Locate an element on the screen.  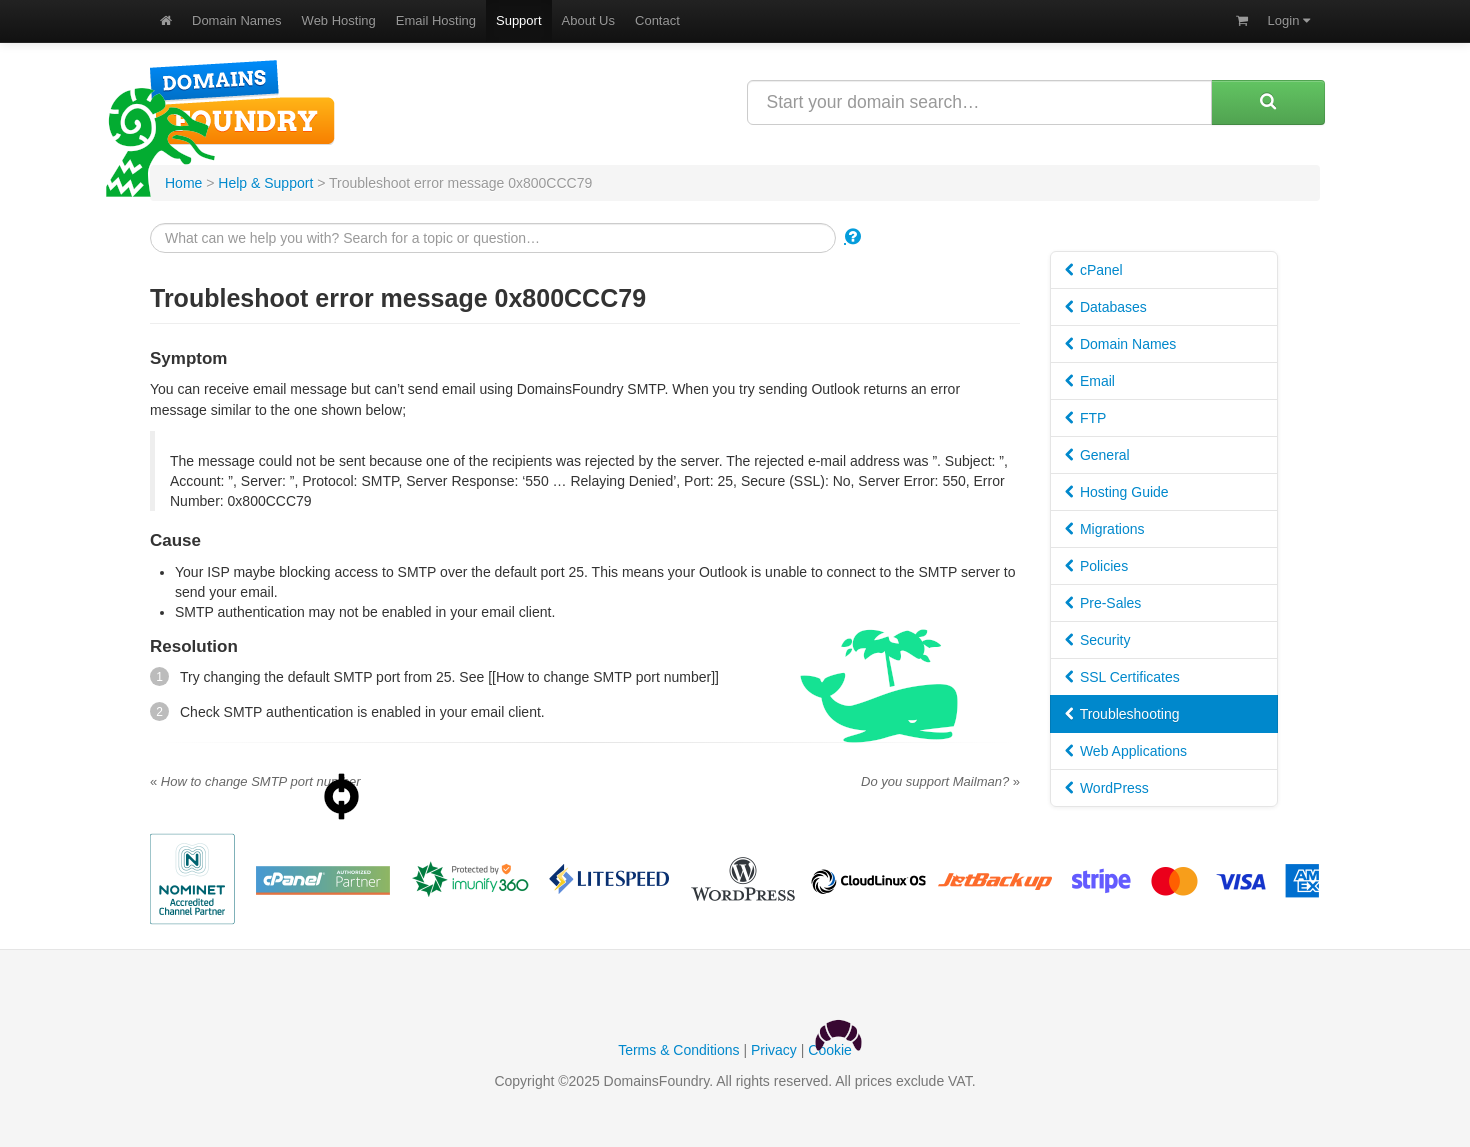
browse bakery or pastry items is located at coordinates (838, 1035).